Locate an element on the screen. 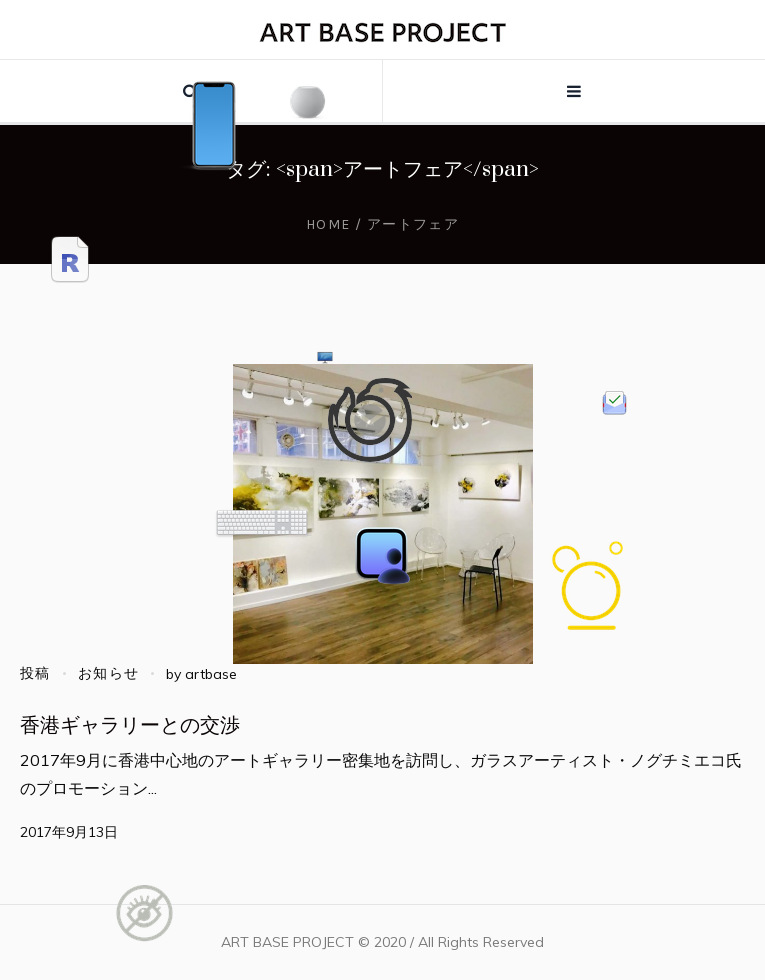  open thunderbird email client is located at coordinates (370, 420).